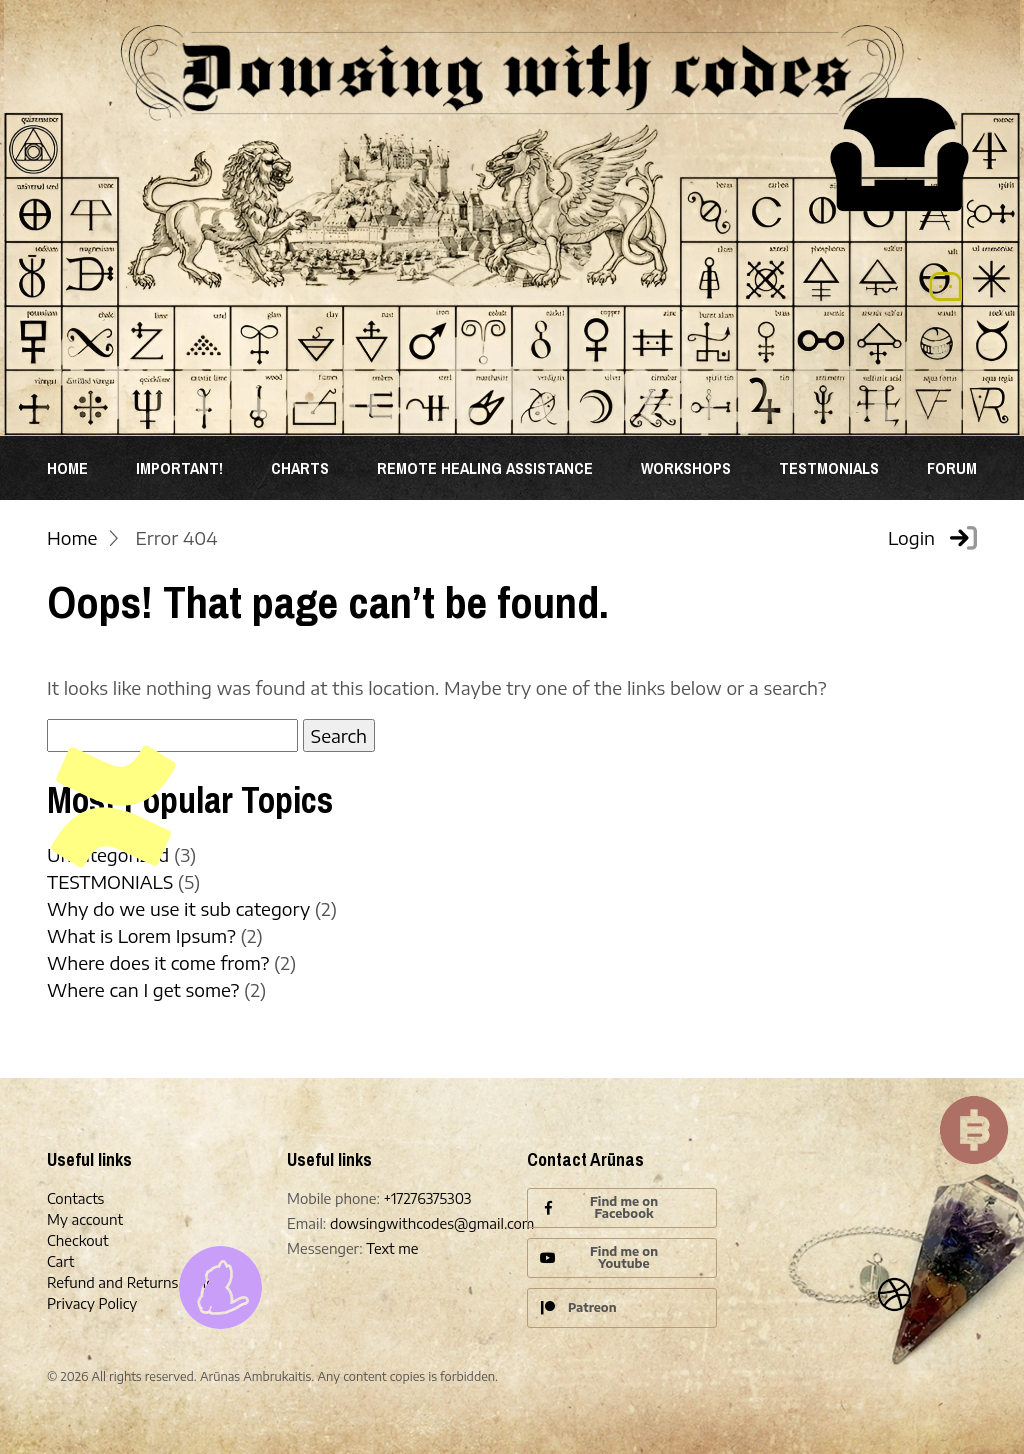 The height and width of the screenshot is (1454, 1024). Describe the element at coordinates (899, 154) in the screenshot. I see `browse furniture or home decor items` at that location.